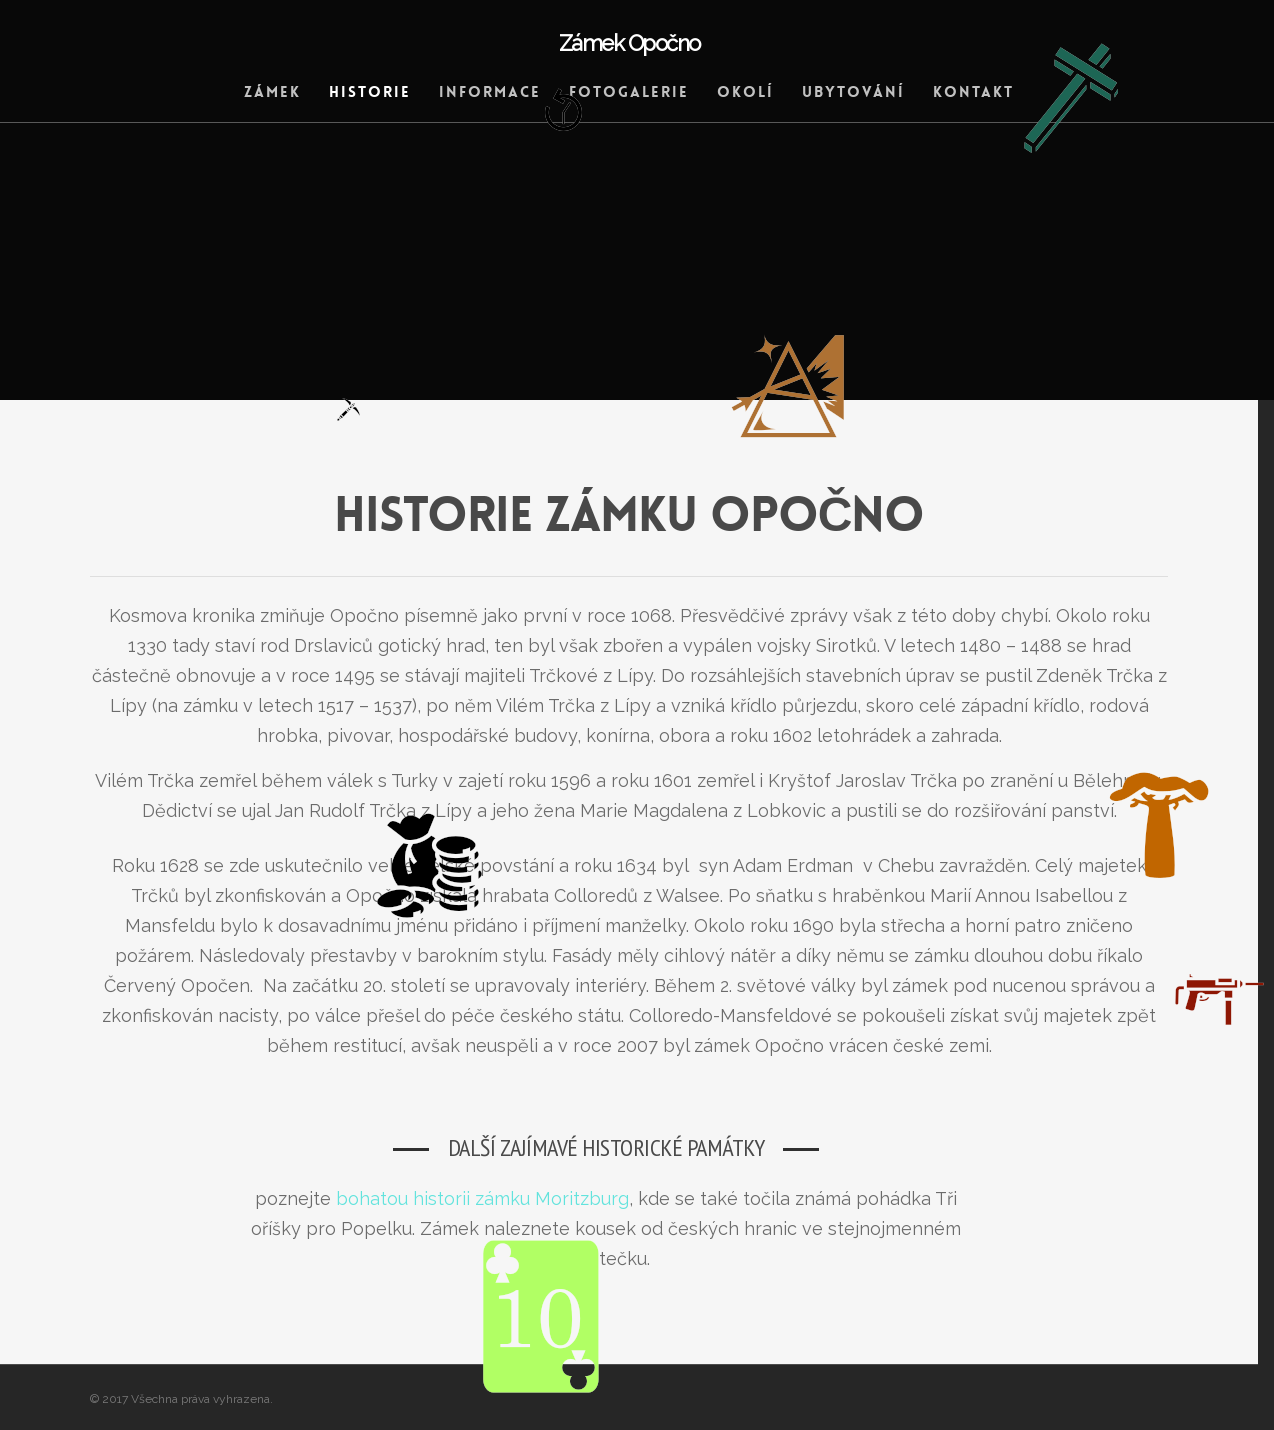 Image resolution: width=1274 pixels, height=1430 pixels. Describe the element at coordinates (1162, 824) in the screenshot. I see `represents african or savanna themed content` at that location.